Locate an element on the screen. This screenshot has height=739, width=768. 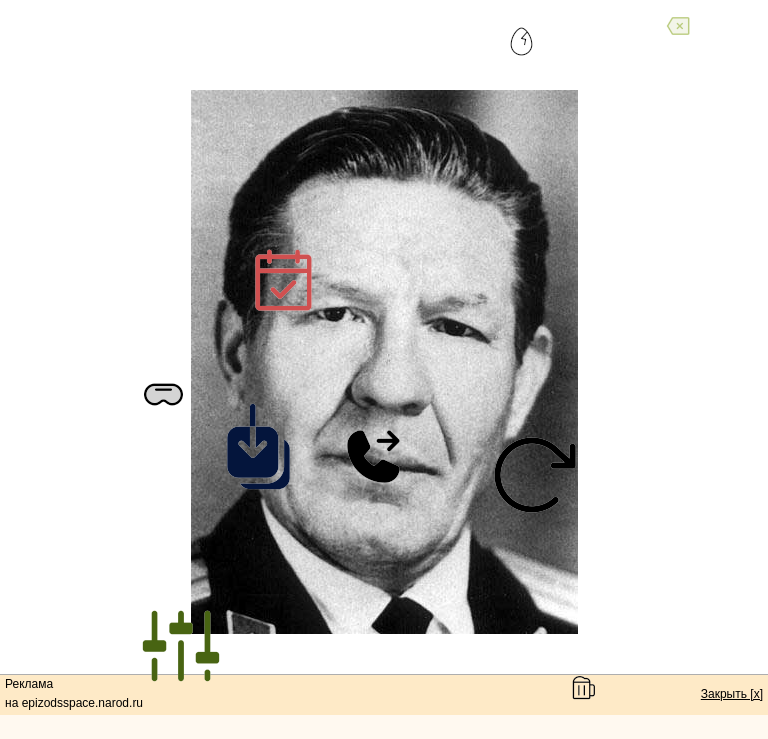
download multiple files is located at coordinates (258, 446).